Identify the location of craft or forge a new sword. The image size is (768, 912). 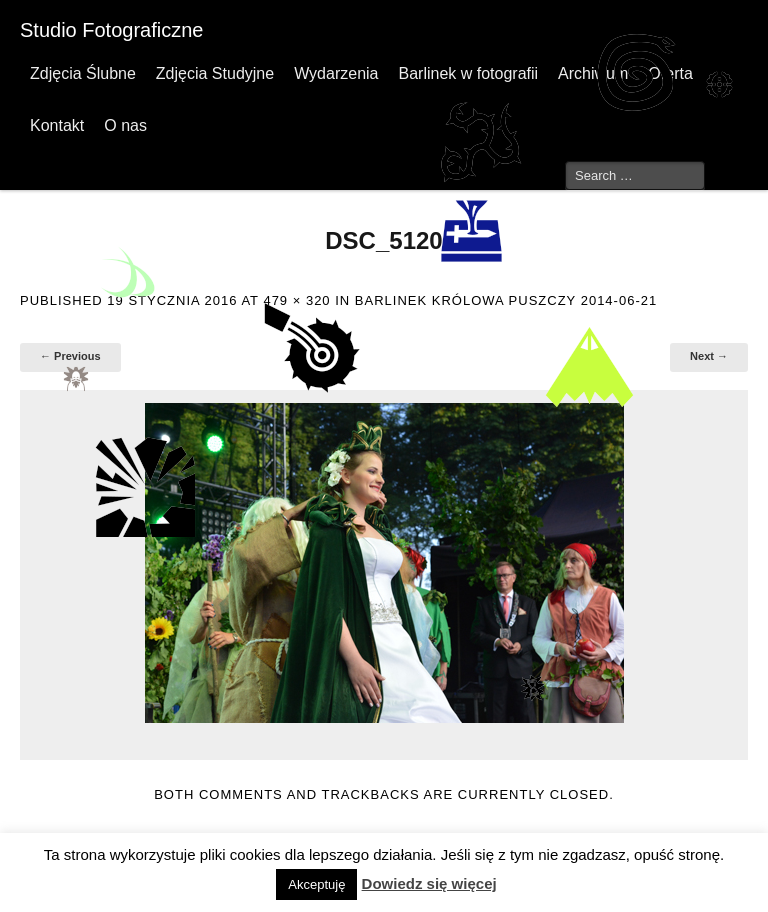
(471, 231).